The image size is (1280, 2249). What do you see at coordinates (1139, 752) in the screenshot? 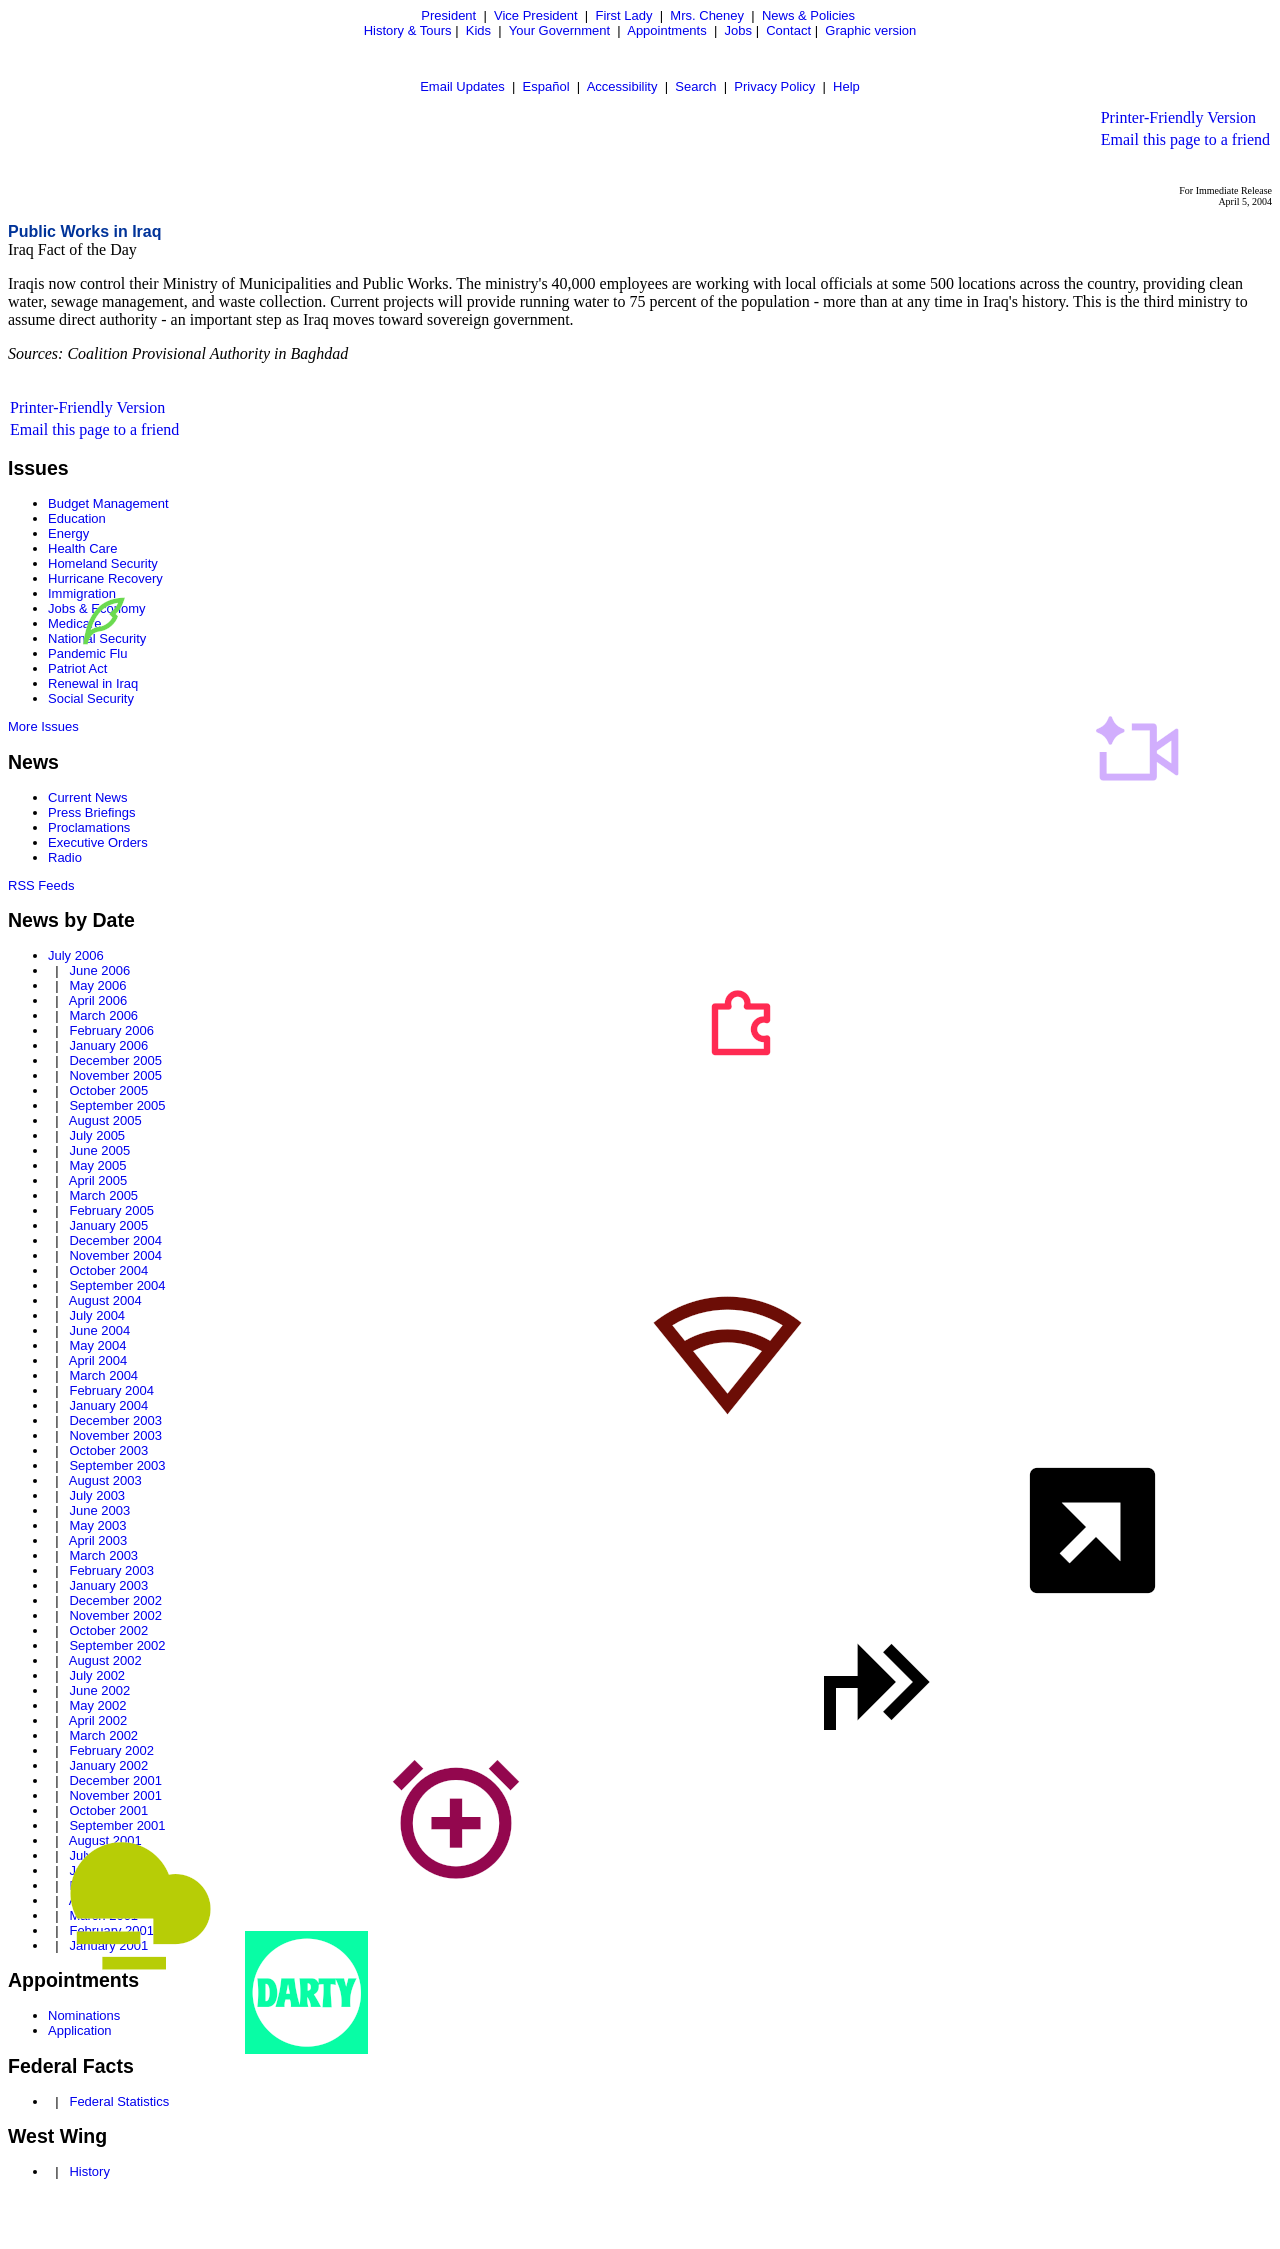
I see `enable AI-powered video features` at bounding box center [1139, 752].